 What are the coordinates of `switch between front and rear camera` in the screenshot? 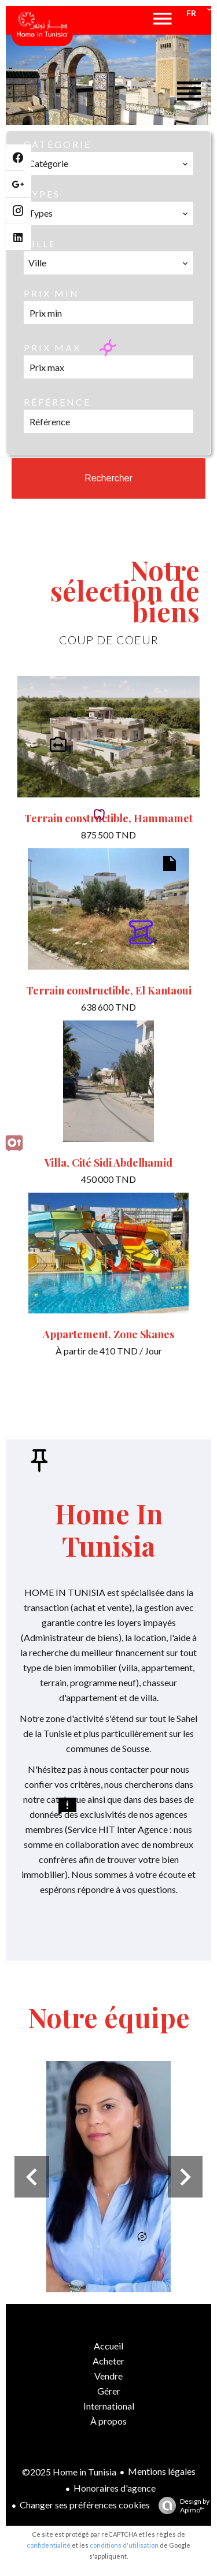 It's located at (58, 745).